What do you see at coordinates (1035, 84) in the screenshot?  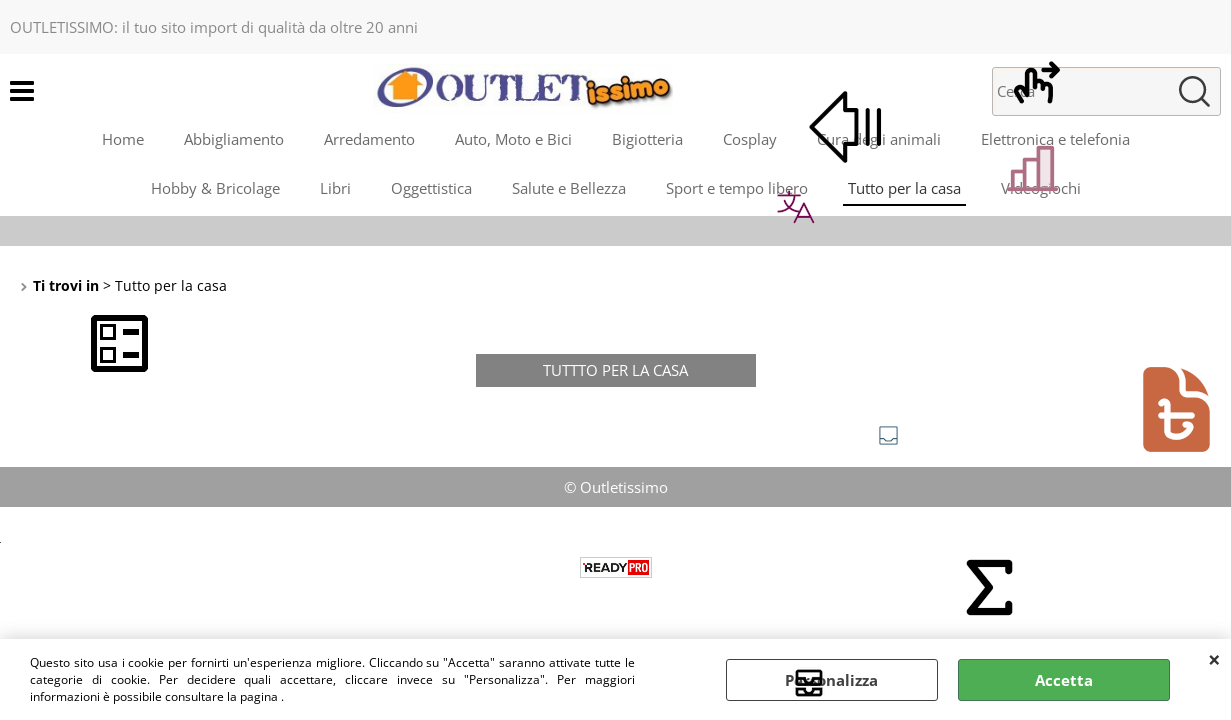 I see `swipe right to continue or proceed` at bounding box center [1035, 84].